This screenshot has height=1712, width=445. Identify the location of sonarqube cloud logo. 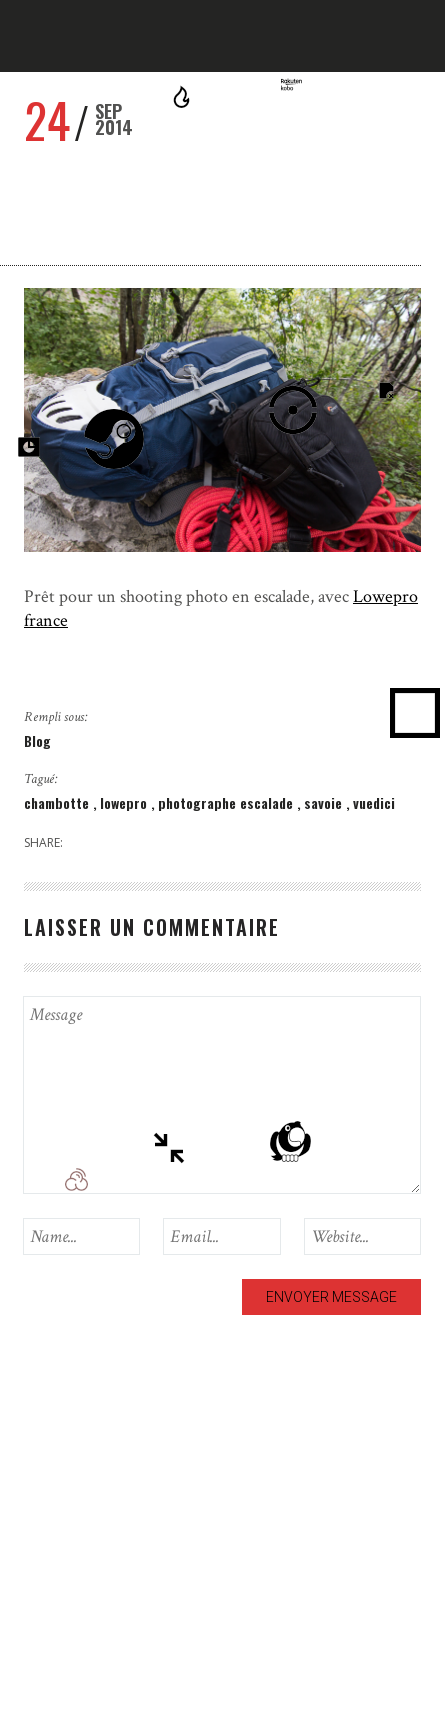
(76, 1179).